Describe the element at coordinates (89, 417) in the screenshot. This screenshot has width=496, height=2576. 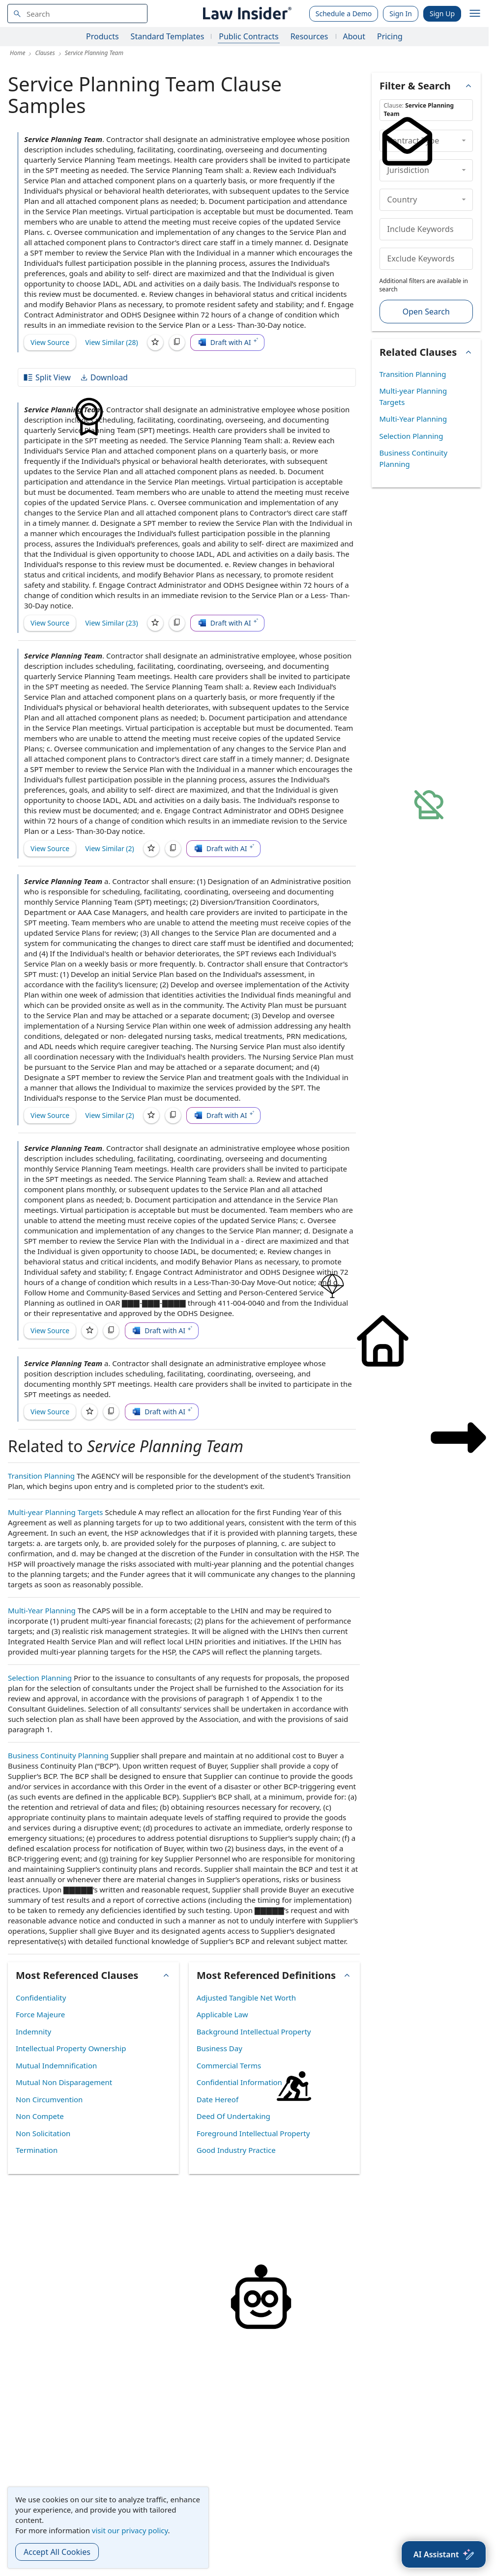
I see `view achievements or awards` at that location.